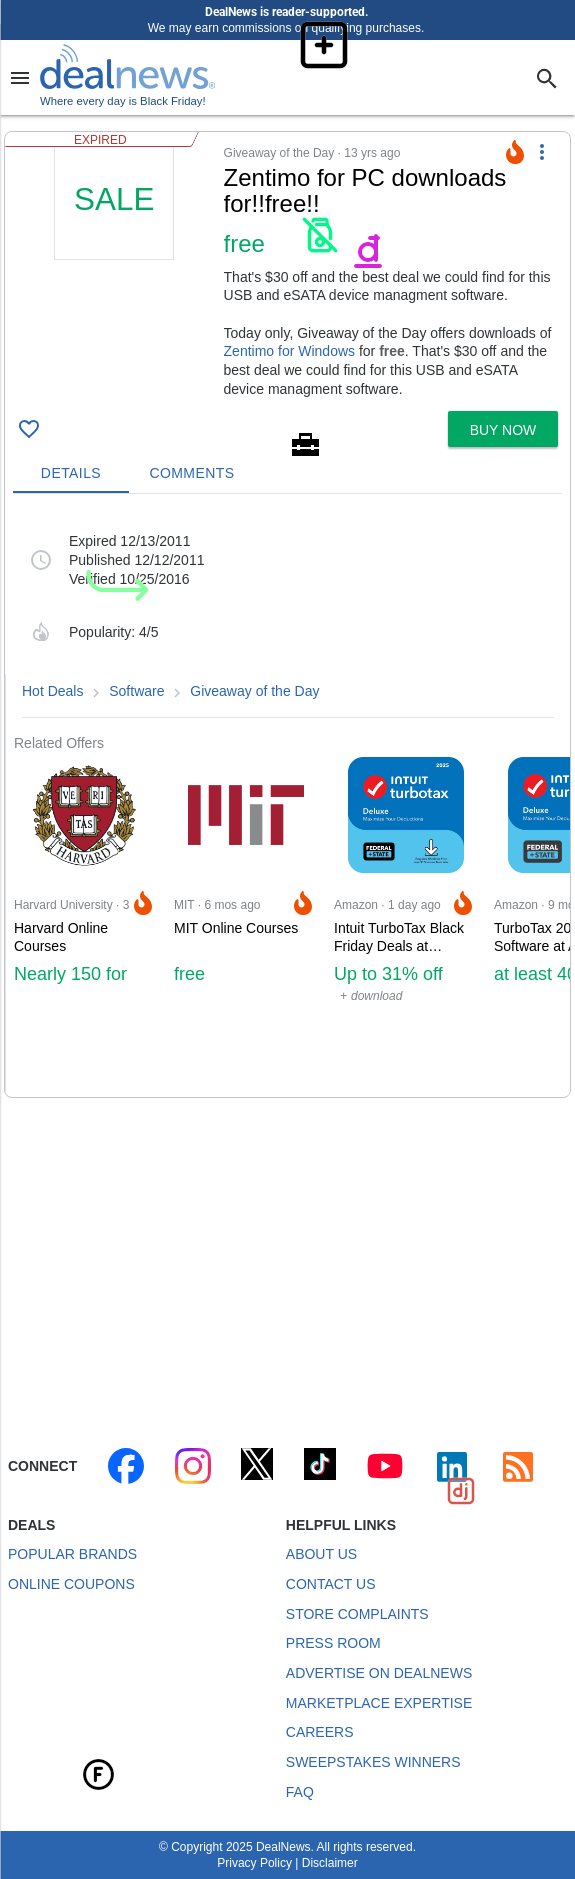  I want to click on forward or redirect a message, so click(117, 585).